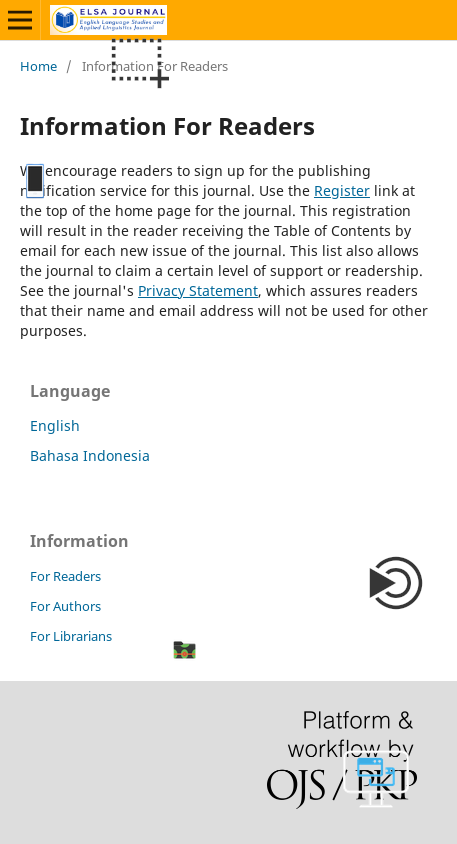  What do you see at coordinates (396, 583) in the screenshot?
I see `launch mate desktop environment` at bounding box center [396, 583].